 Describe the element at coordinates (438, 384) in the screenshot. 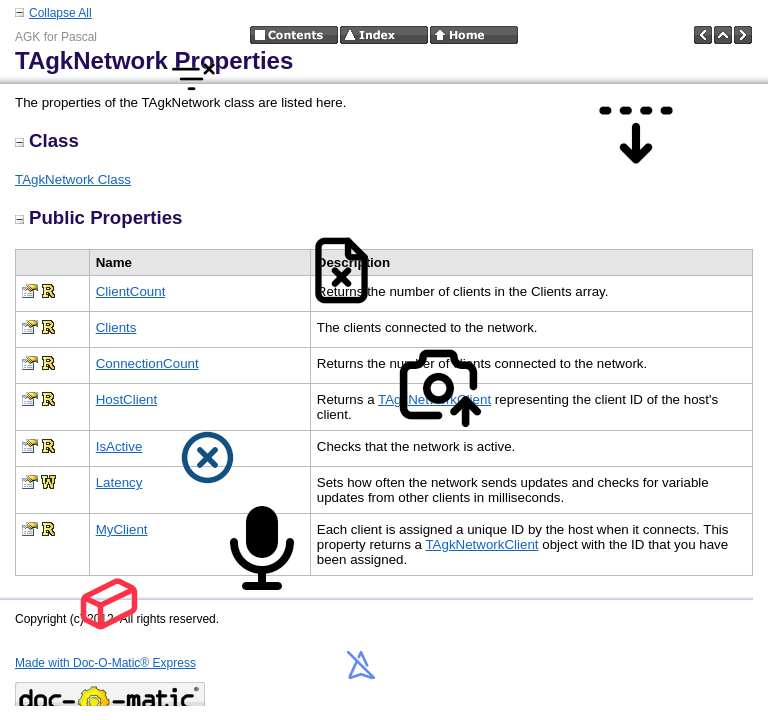

I see `upload a photo from your camera` at that location.